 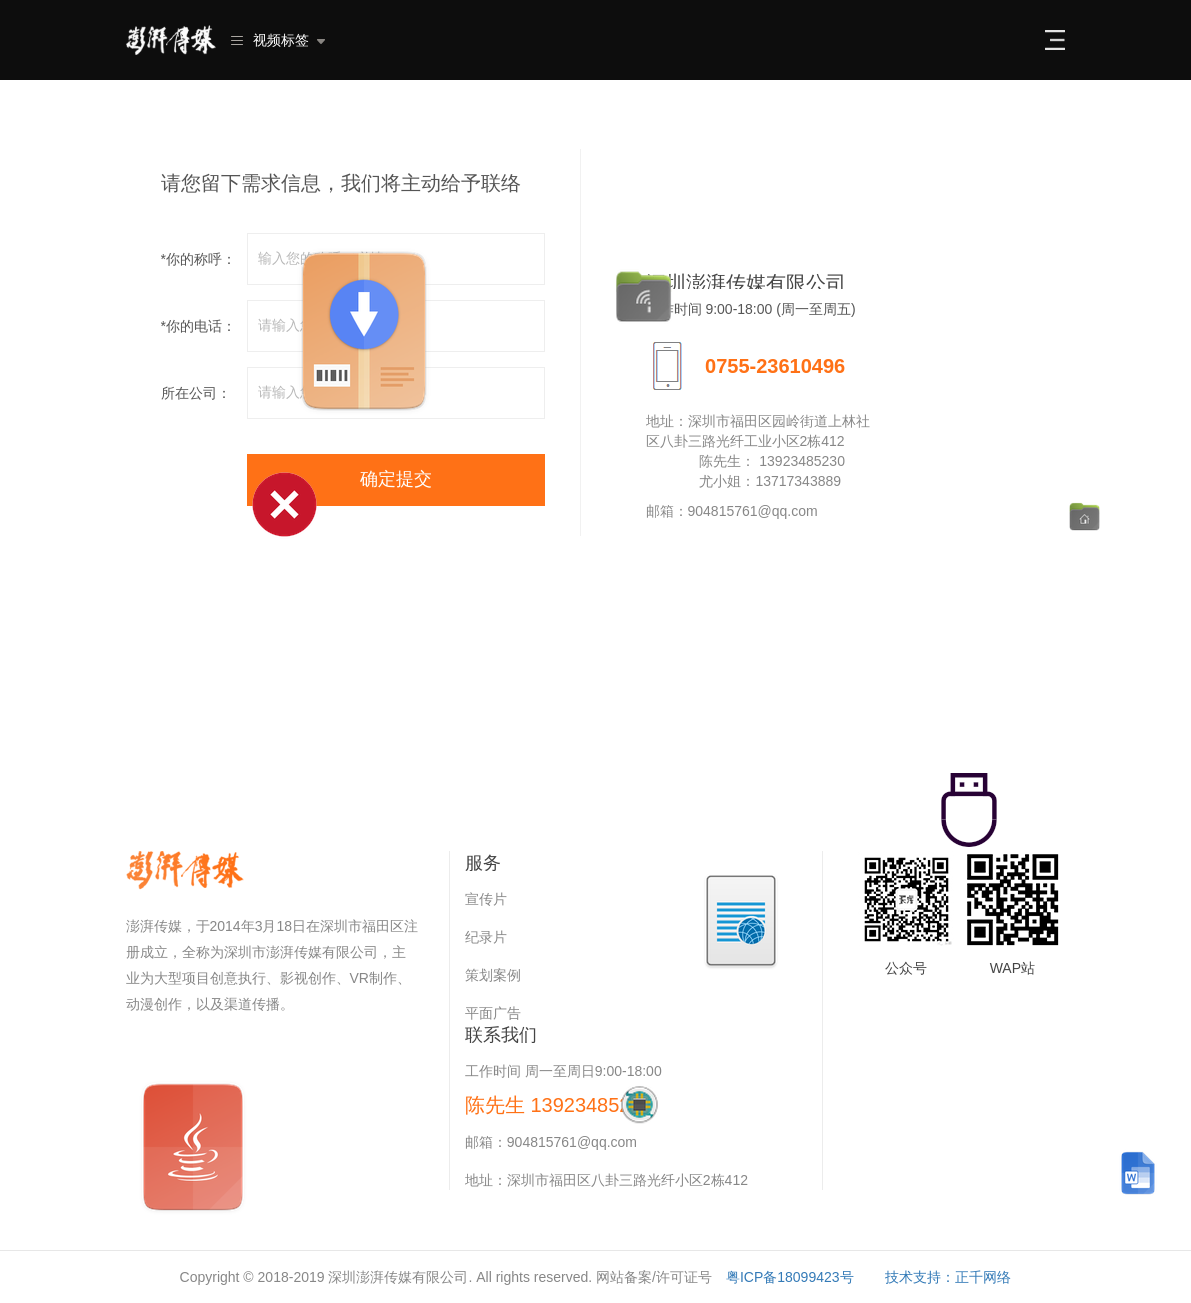 I want to click on downloading a software package or update, so click(x=364, y=331).